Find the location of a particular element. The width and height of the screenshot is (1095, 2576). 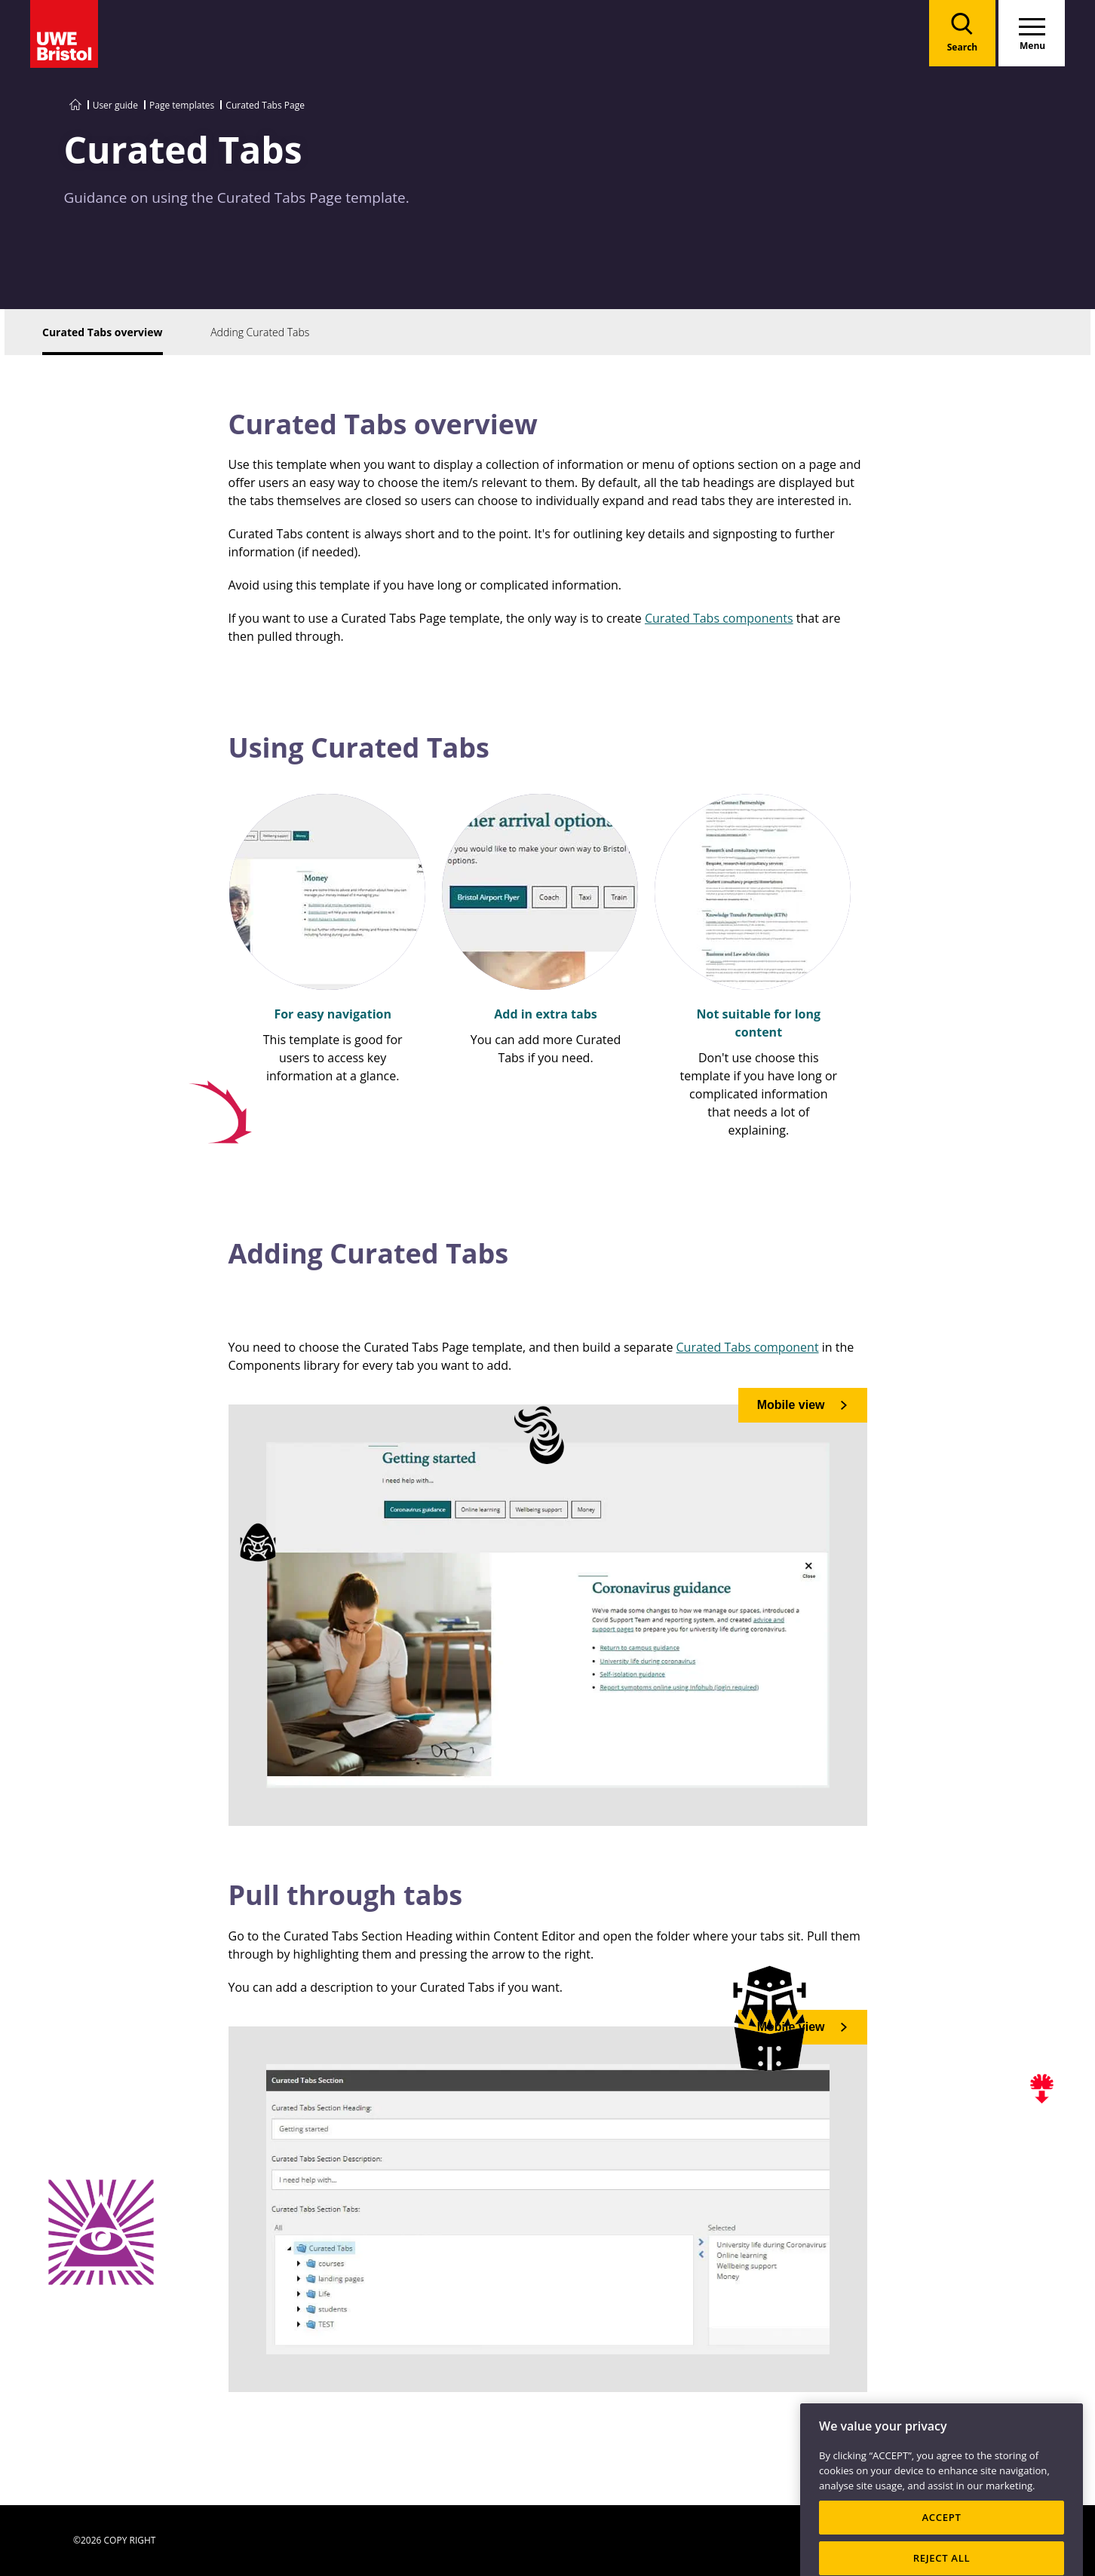

export or download your thoughts and notes is located at coordinates (1041, 2088).